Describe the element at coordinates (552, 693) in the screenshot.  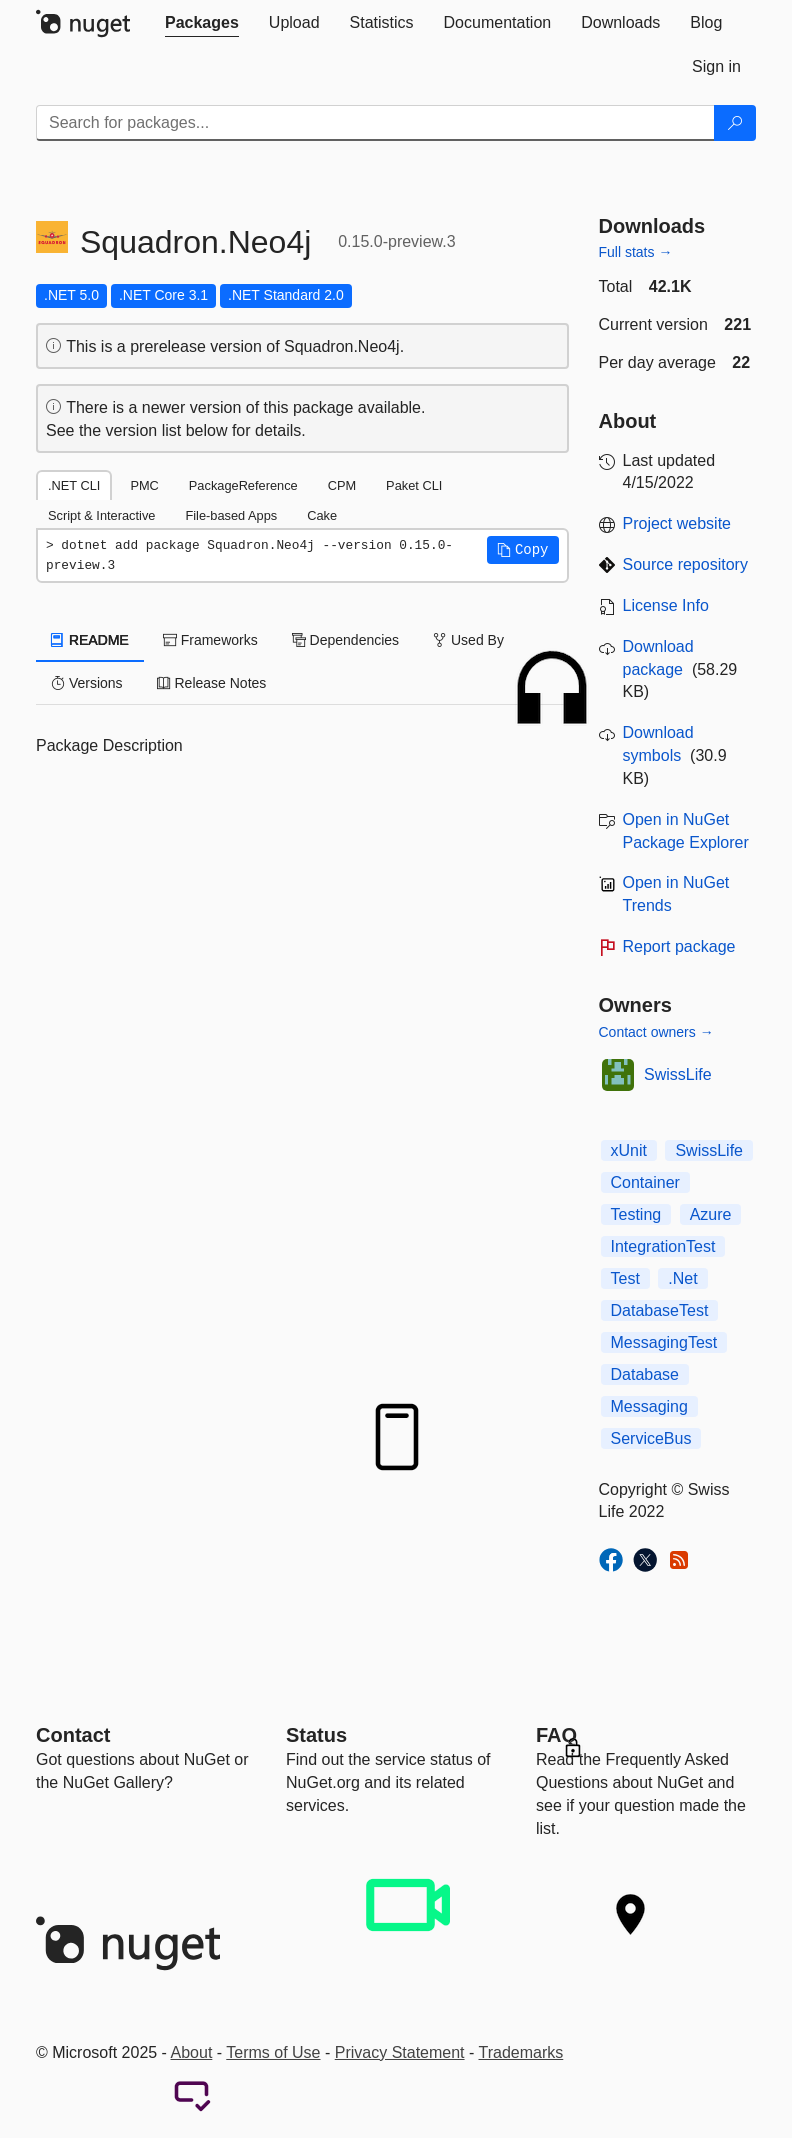
I see `access audio or voice call support` at that location.